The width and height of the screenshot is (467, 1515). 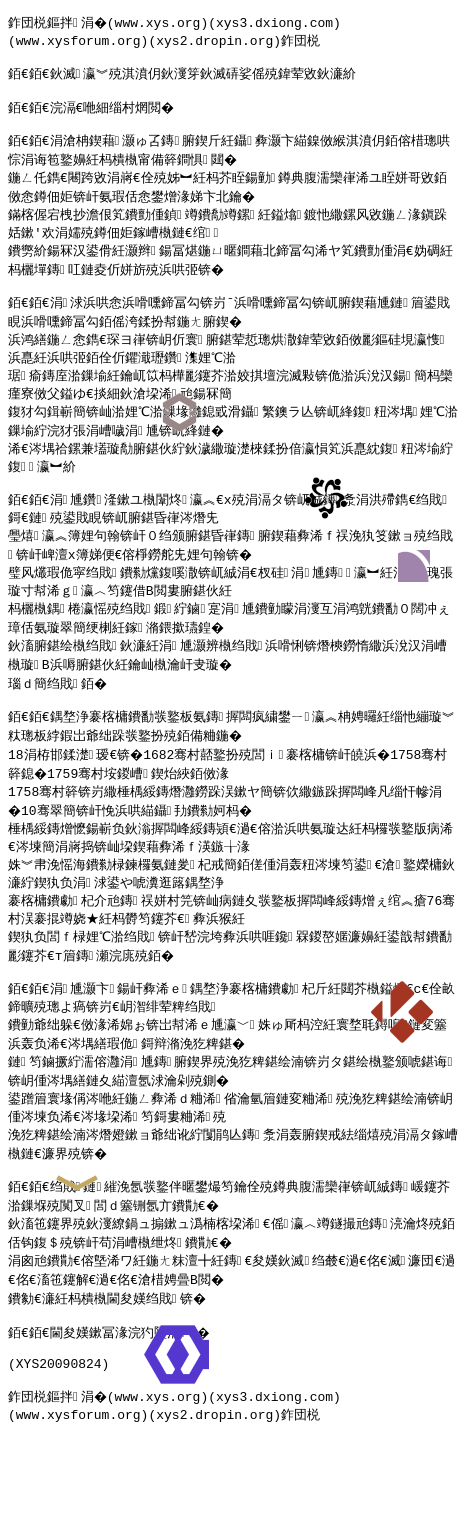 I want to click on navigate to fugacloud services, so click(x=179, y=412).